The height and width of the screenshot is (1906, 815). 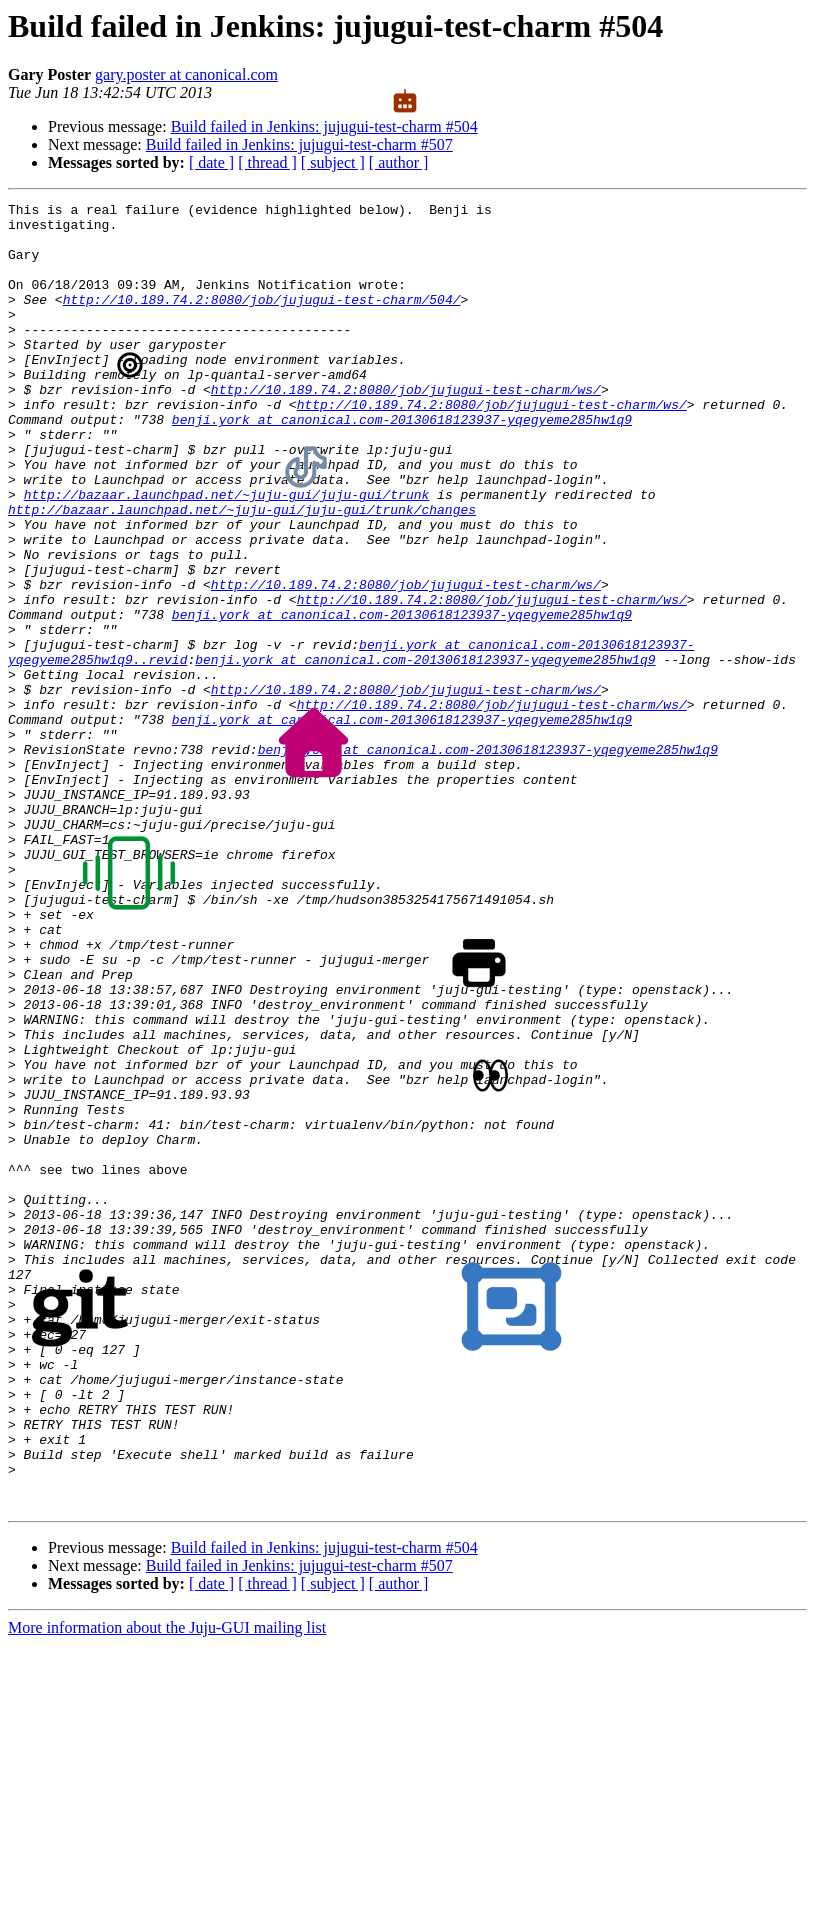 I want to click on access AI assistant or chatbot features, so click(x=405, y=102).